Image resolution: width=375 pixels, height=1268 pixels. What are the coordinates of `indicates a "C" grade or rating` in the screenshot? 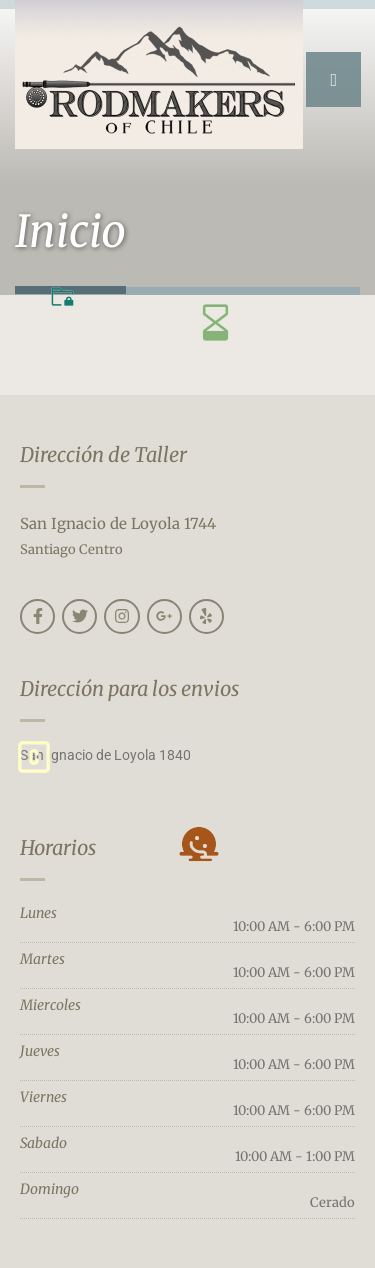 It's located at (34, 757).